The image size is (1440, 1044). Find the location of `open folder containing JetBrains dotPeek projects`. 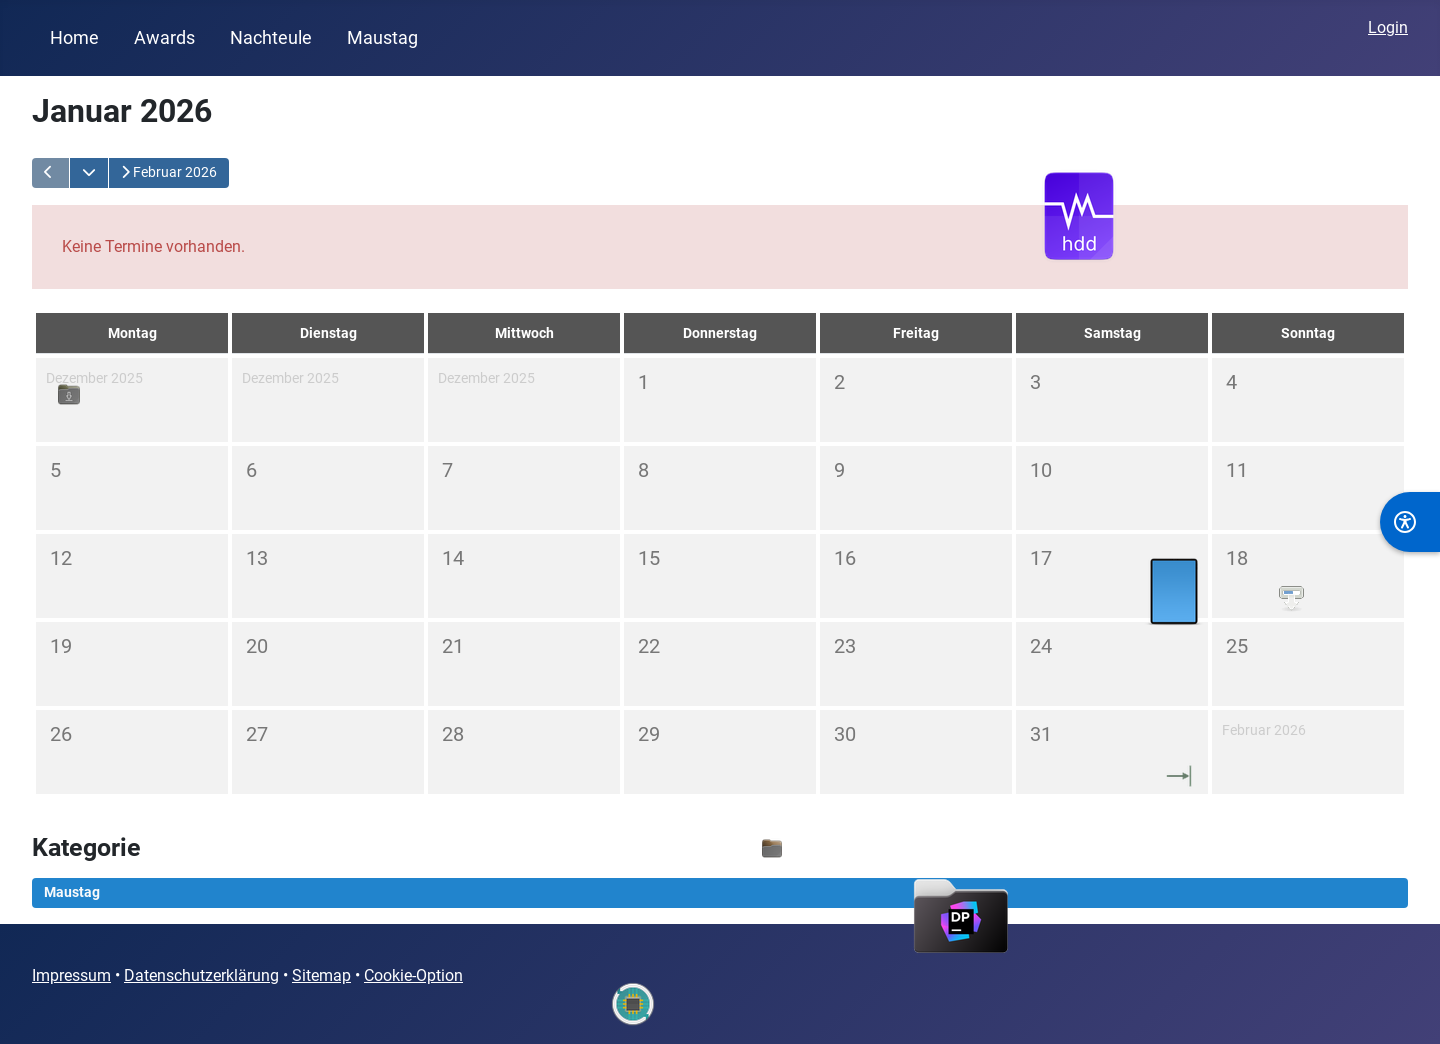

open folder containing JetBrains dotPeek projects is located at coordinates (960, 918).